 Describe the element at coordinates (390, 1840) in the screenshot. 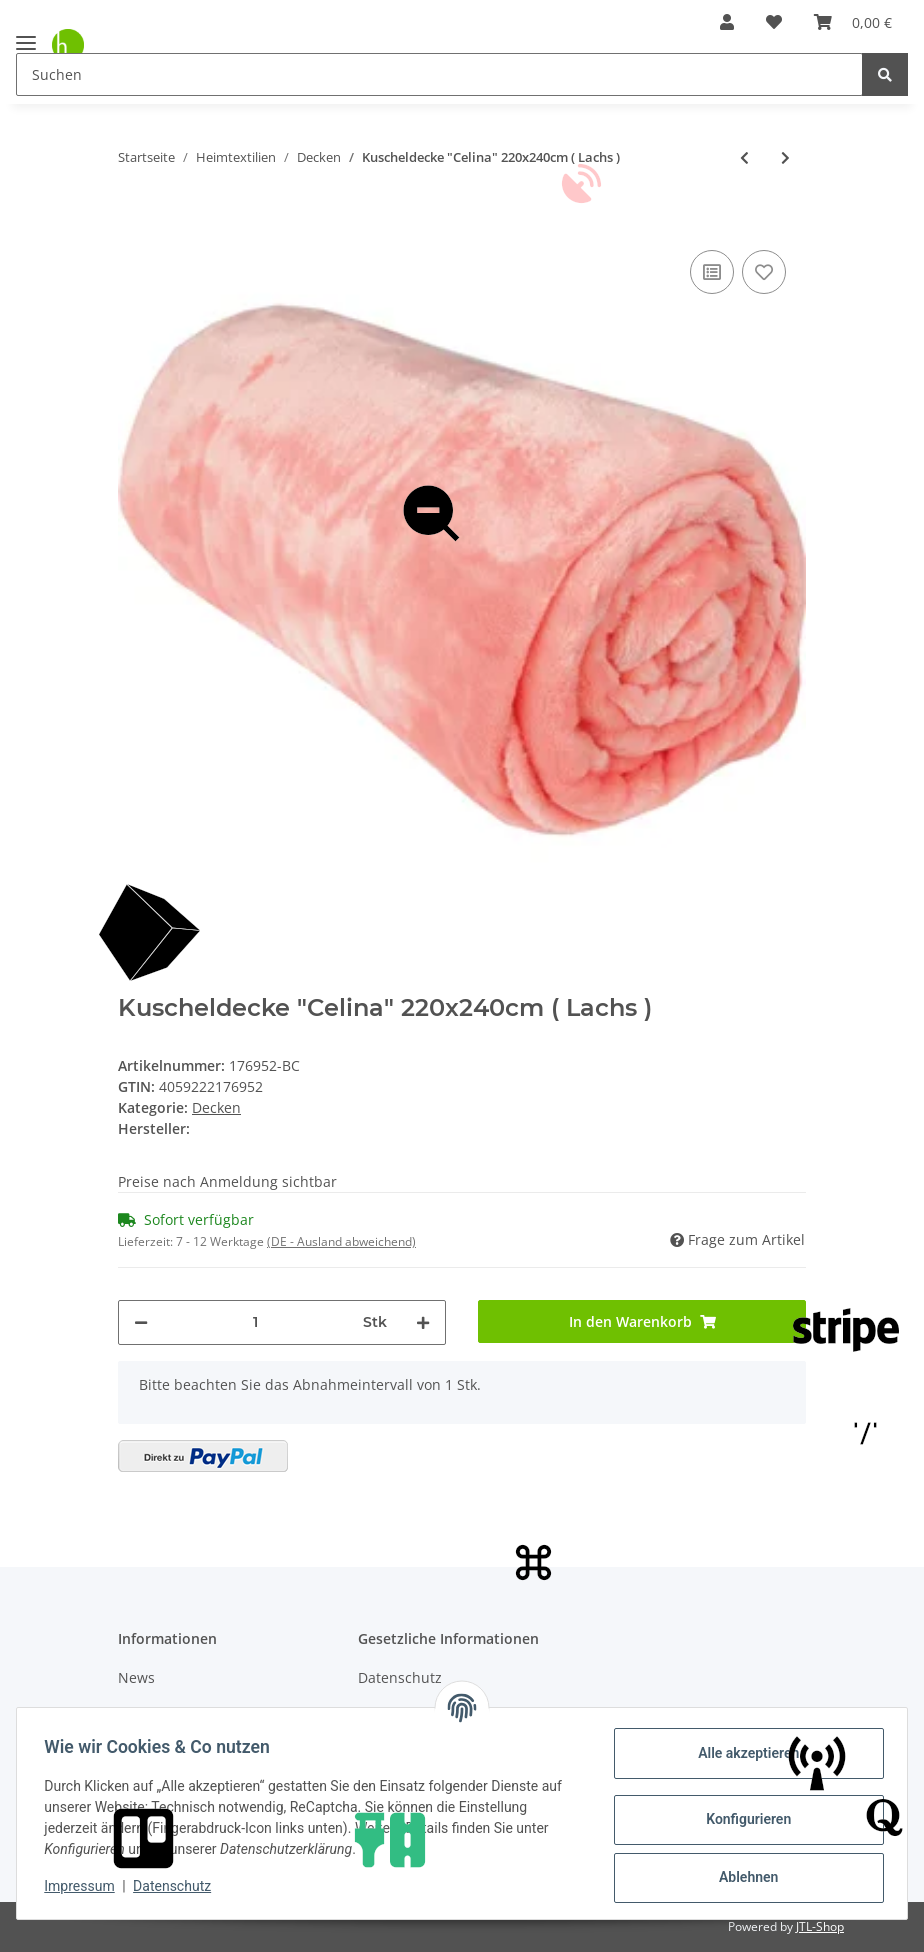

I see `view bridge or overpass routes` at that location.